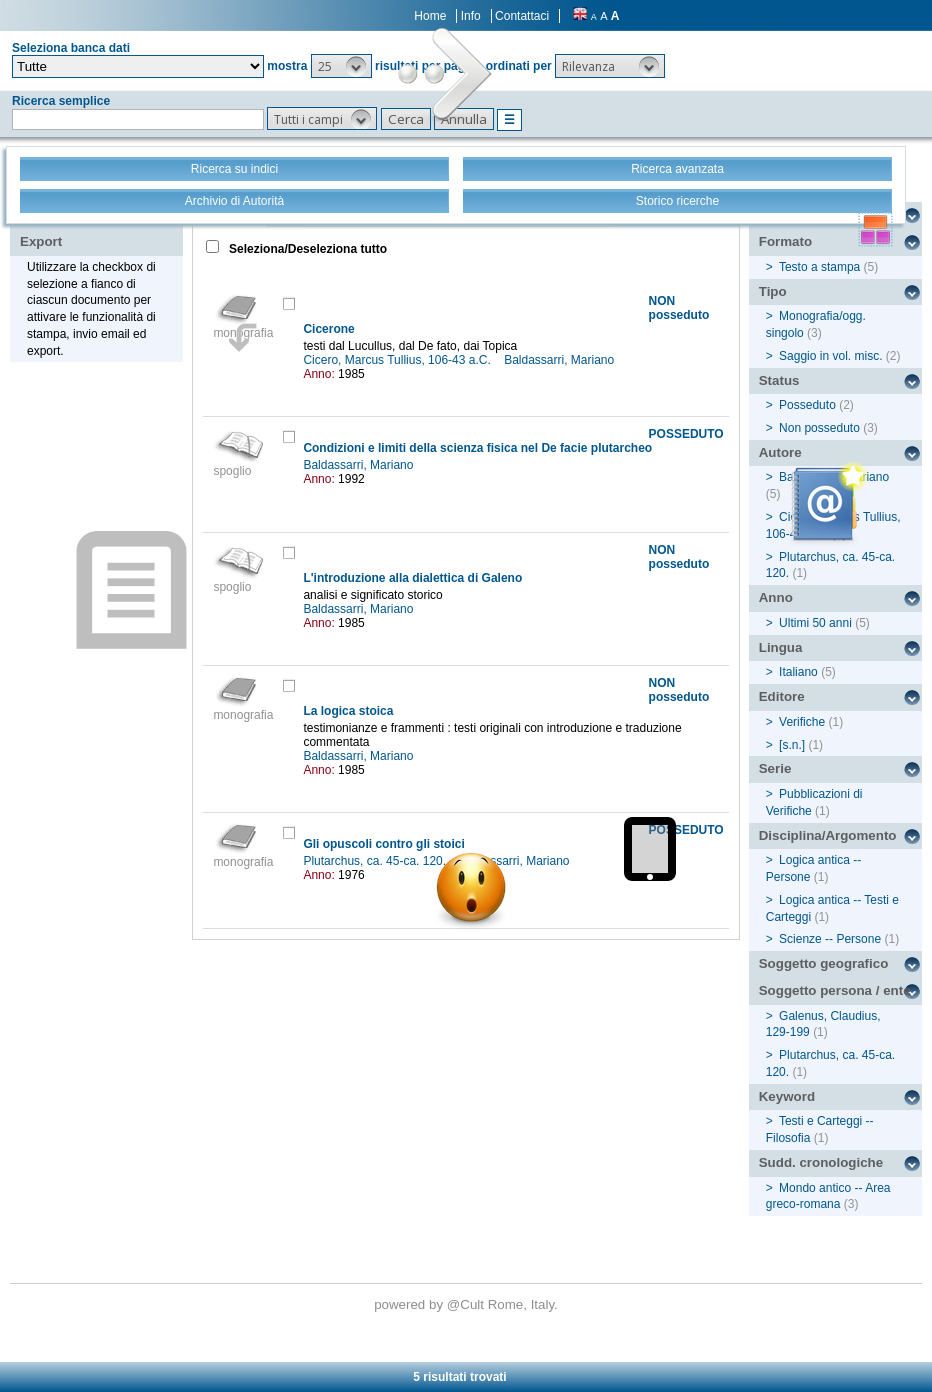  I want to click on select all items in the current view, so click(875, 229).